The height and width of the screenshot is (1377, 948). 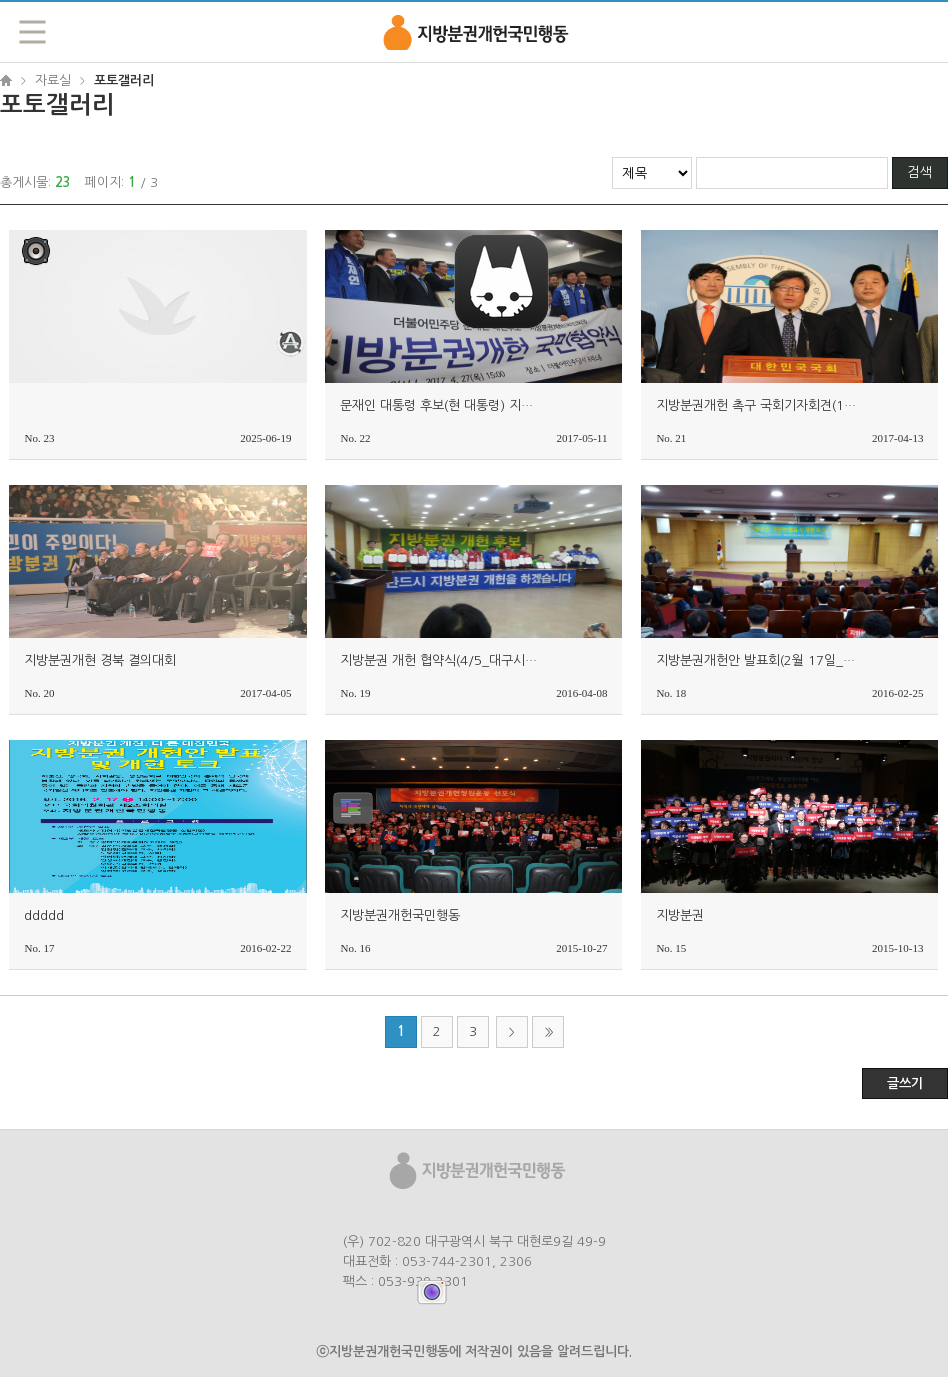 I want to click on launch the stray video game app, so click(x=501, y=281).